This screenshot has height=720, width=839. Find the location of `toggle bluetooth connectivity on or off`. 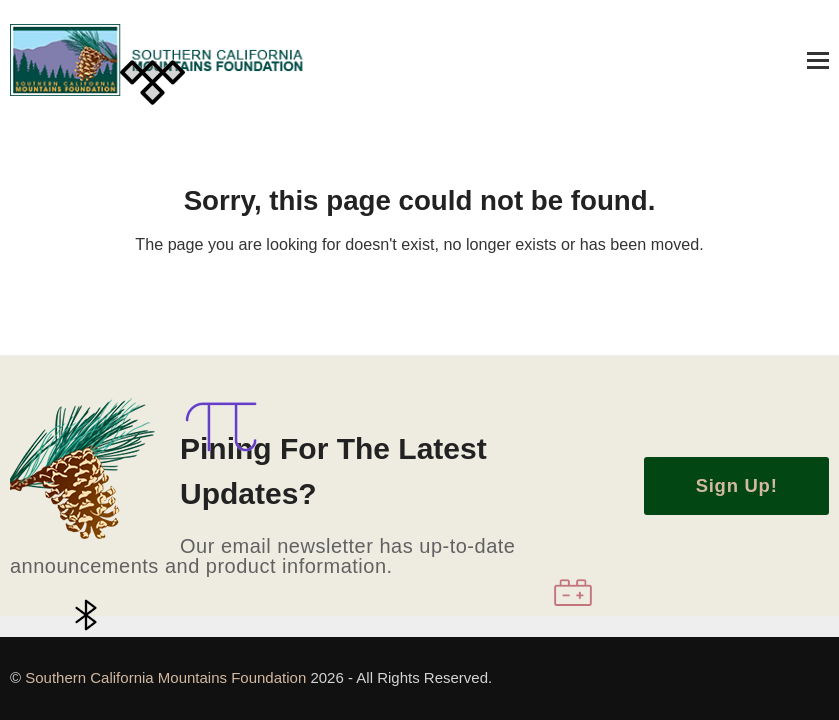

toggle bluetooth connectivity on or off is located at coordinates (86, 615).